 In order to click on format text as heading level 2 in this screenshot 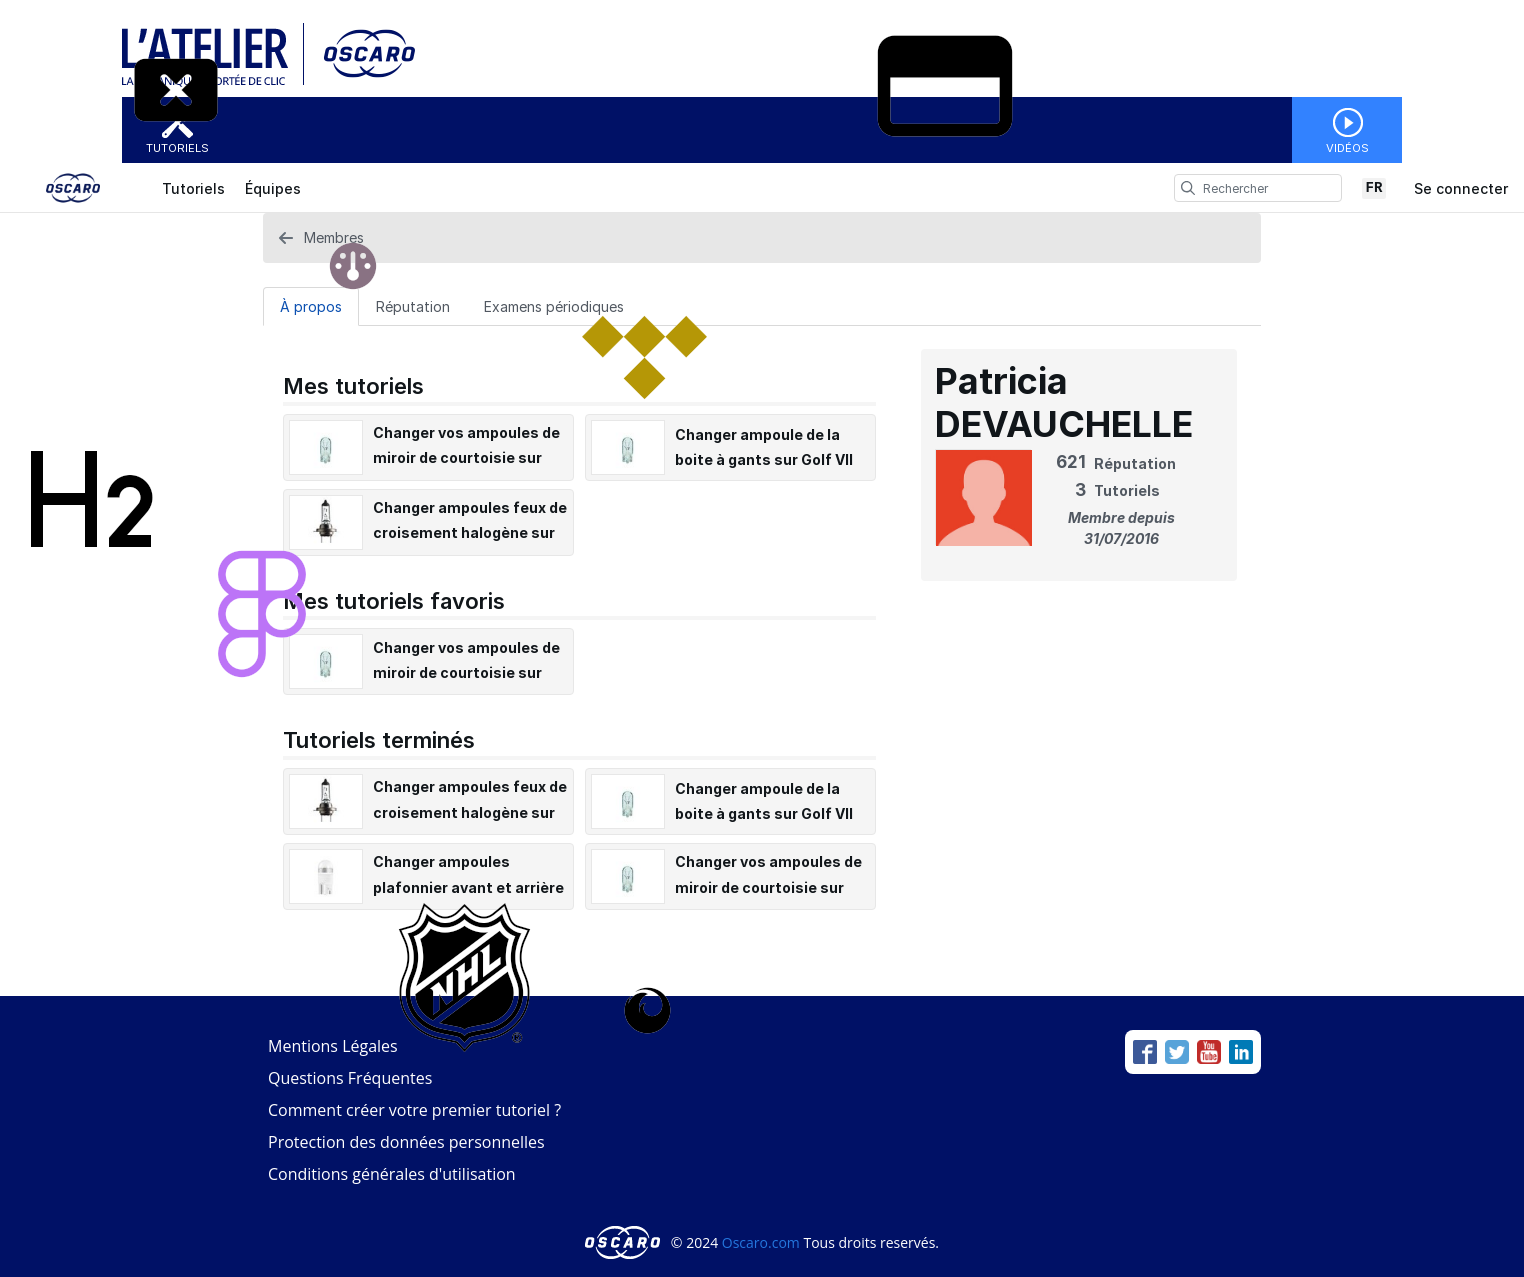, I will do `click(91, 499)`.